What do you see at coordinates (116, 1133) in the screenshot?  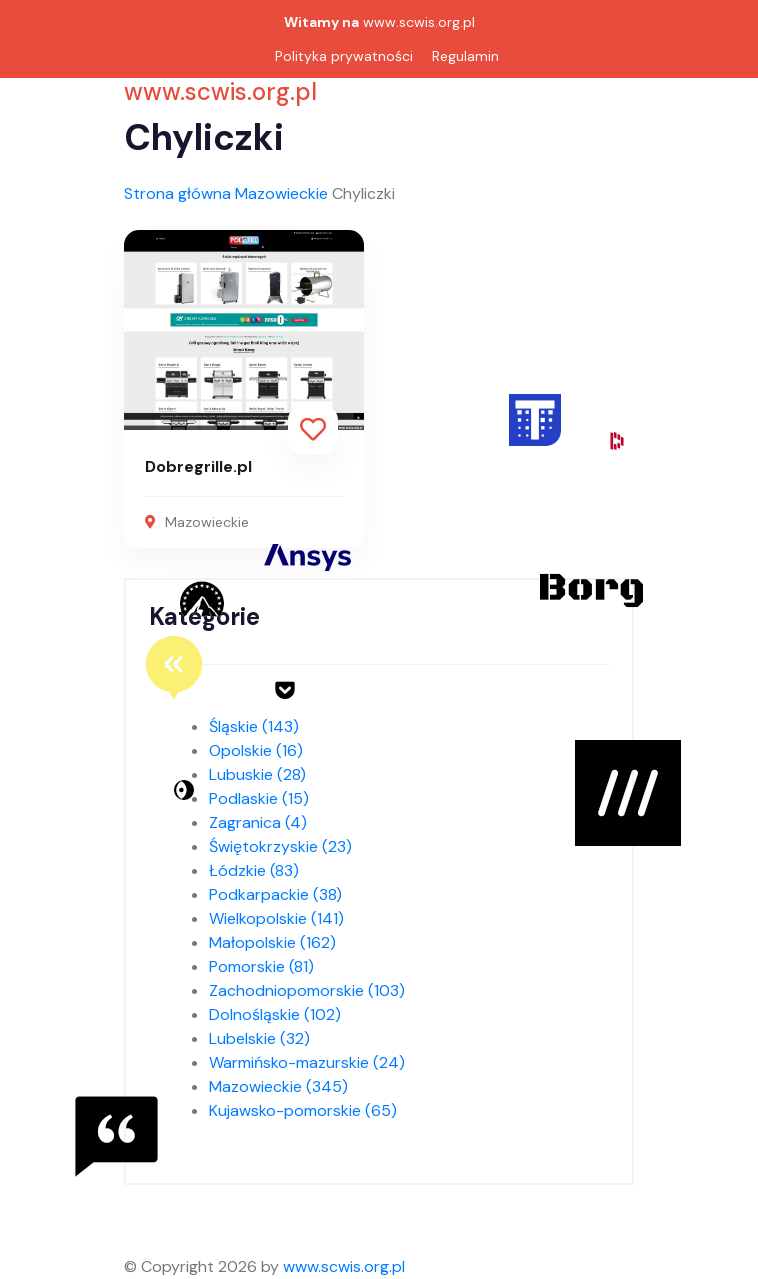 I see `view quoted messages` at bounding box center [116, 1133].